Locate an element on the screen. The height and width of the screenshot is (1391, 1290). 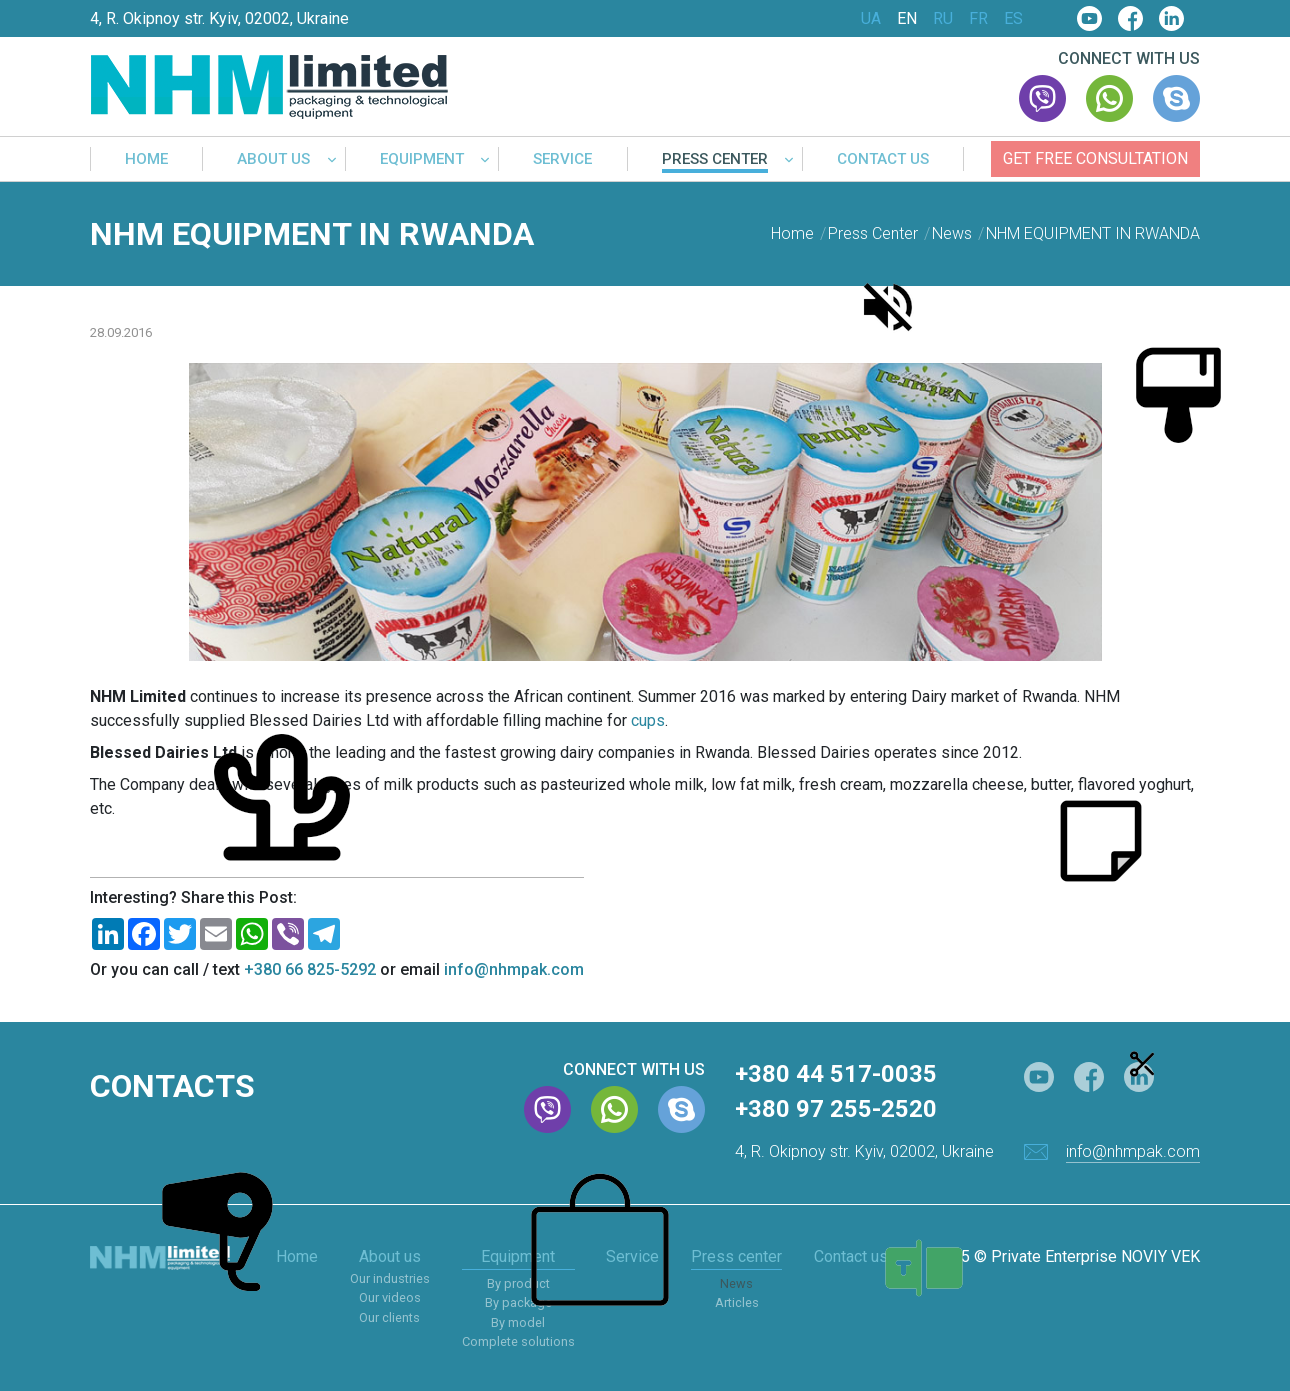
access painting or drawing tools is located at coordinates (1178, 393).